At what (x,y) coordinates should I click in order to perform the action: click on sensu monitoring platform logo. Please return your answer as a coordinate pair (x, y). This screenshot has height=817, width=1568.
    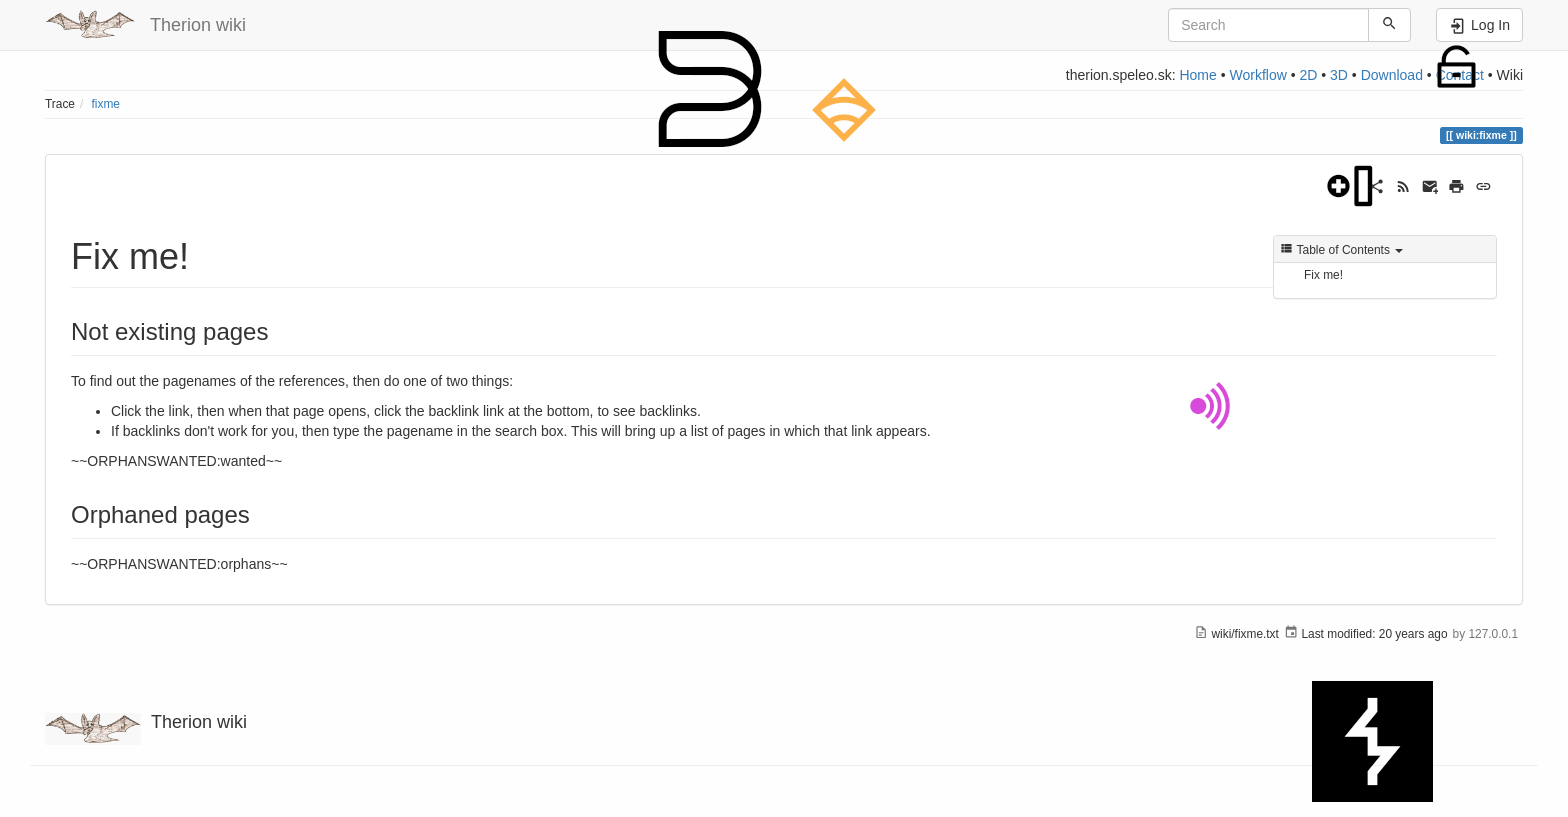
    Looking at the image, I should click on (844, 110).